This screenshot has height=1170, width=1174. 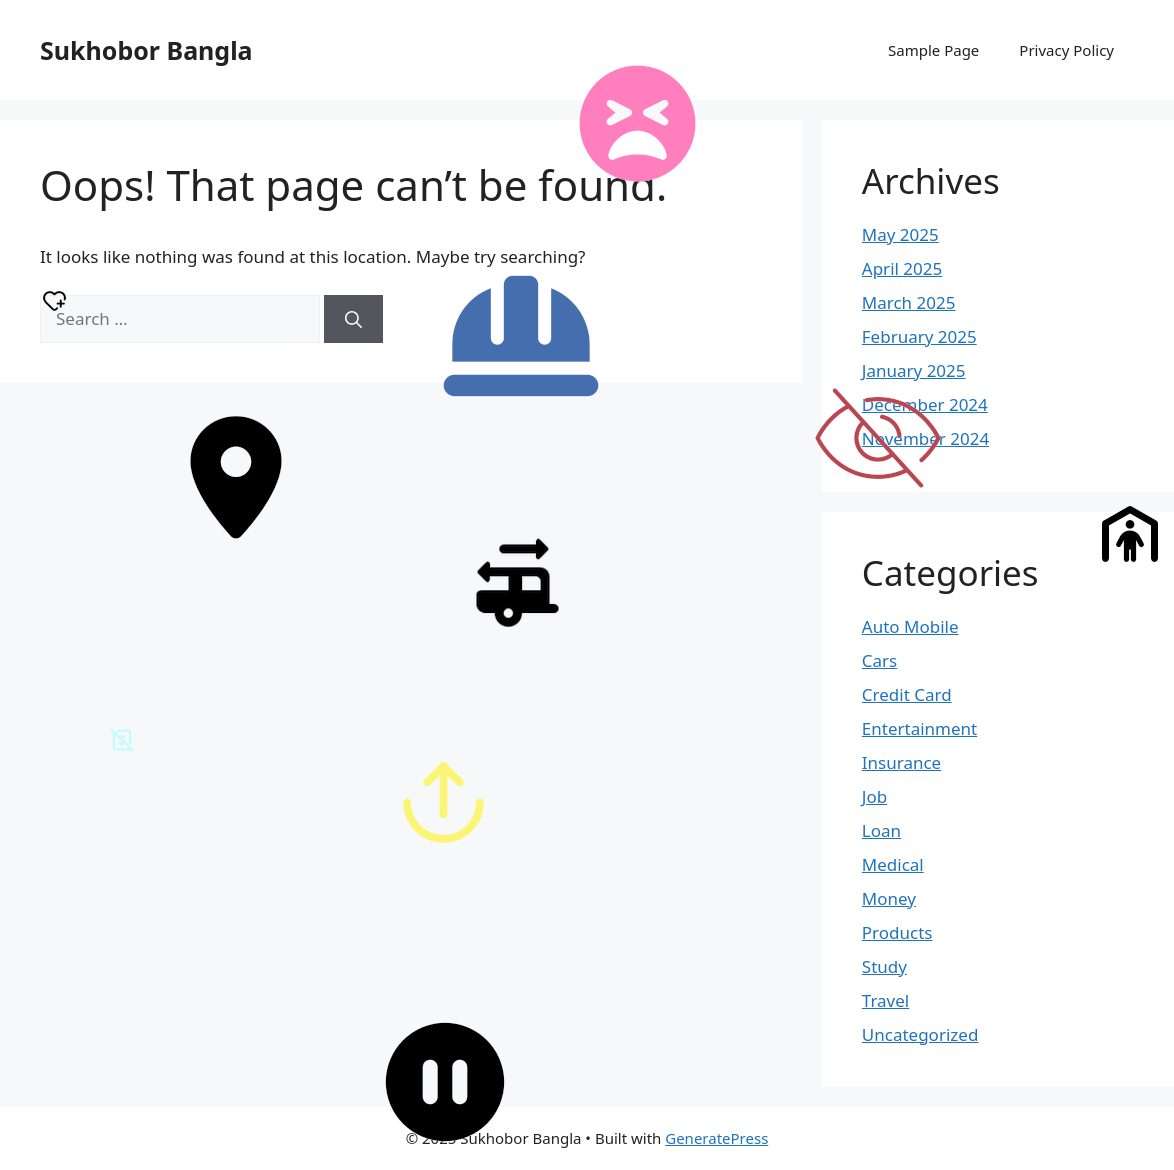 I want to click on add to favorites, so click(x=54, y=300).